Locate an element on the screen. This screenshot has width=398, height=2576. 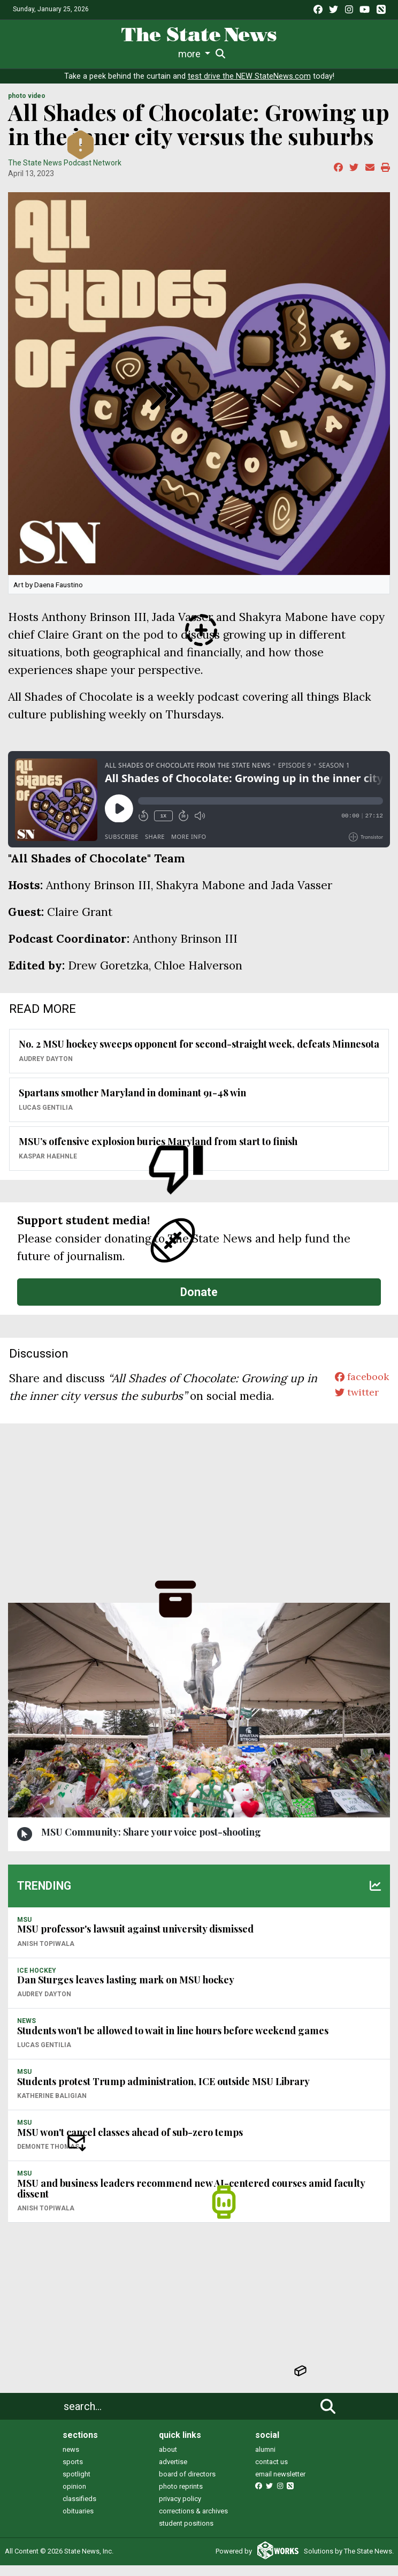
view sports scores or updates is located at coordinates (173, 1240).